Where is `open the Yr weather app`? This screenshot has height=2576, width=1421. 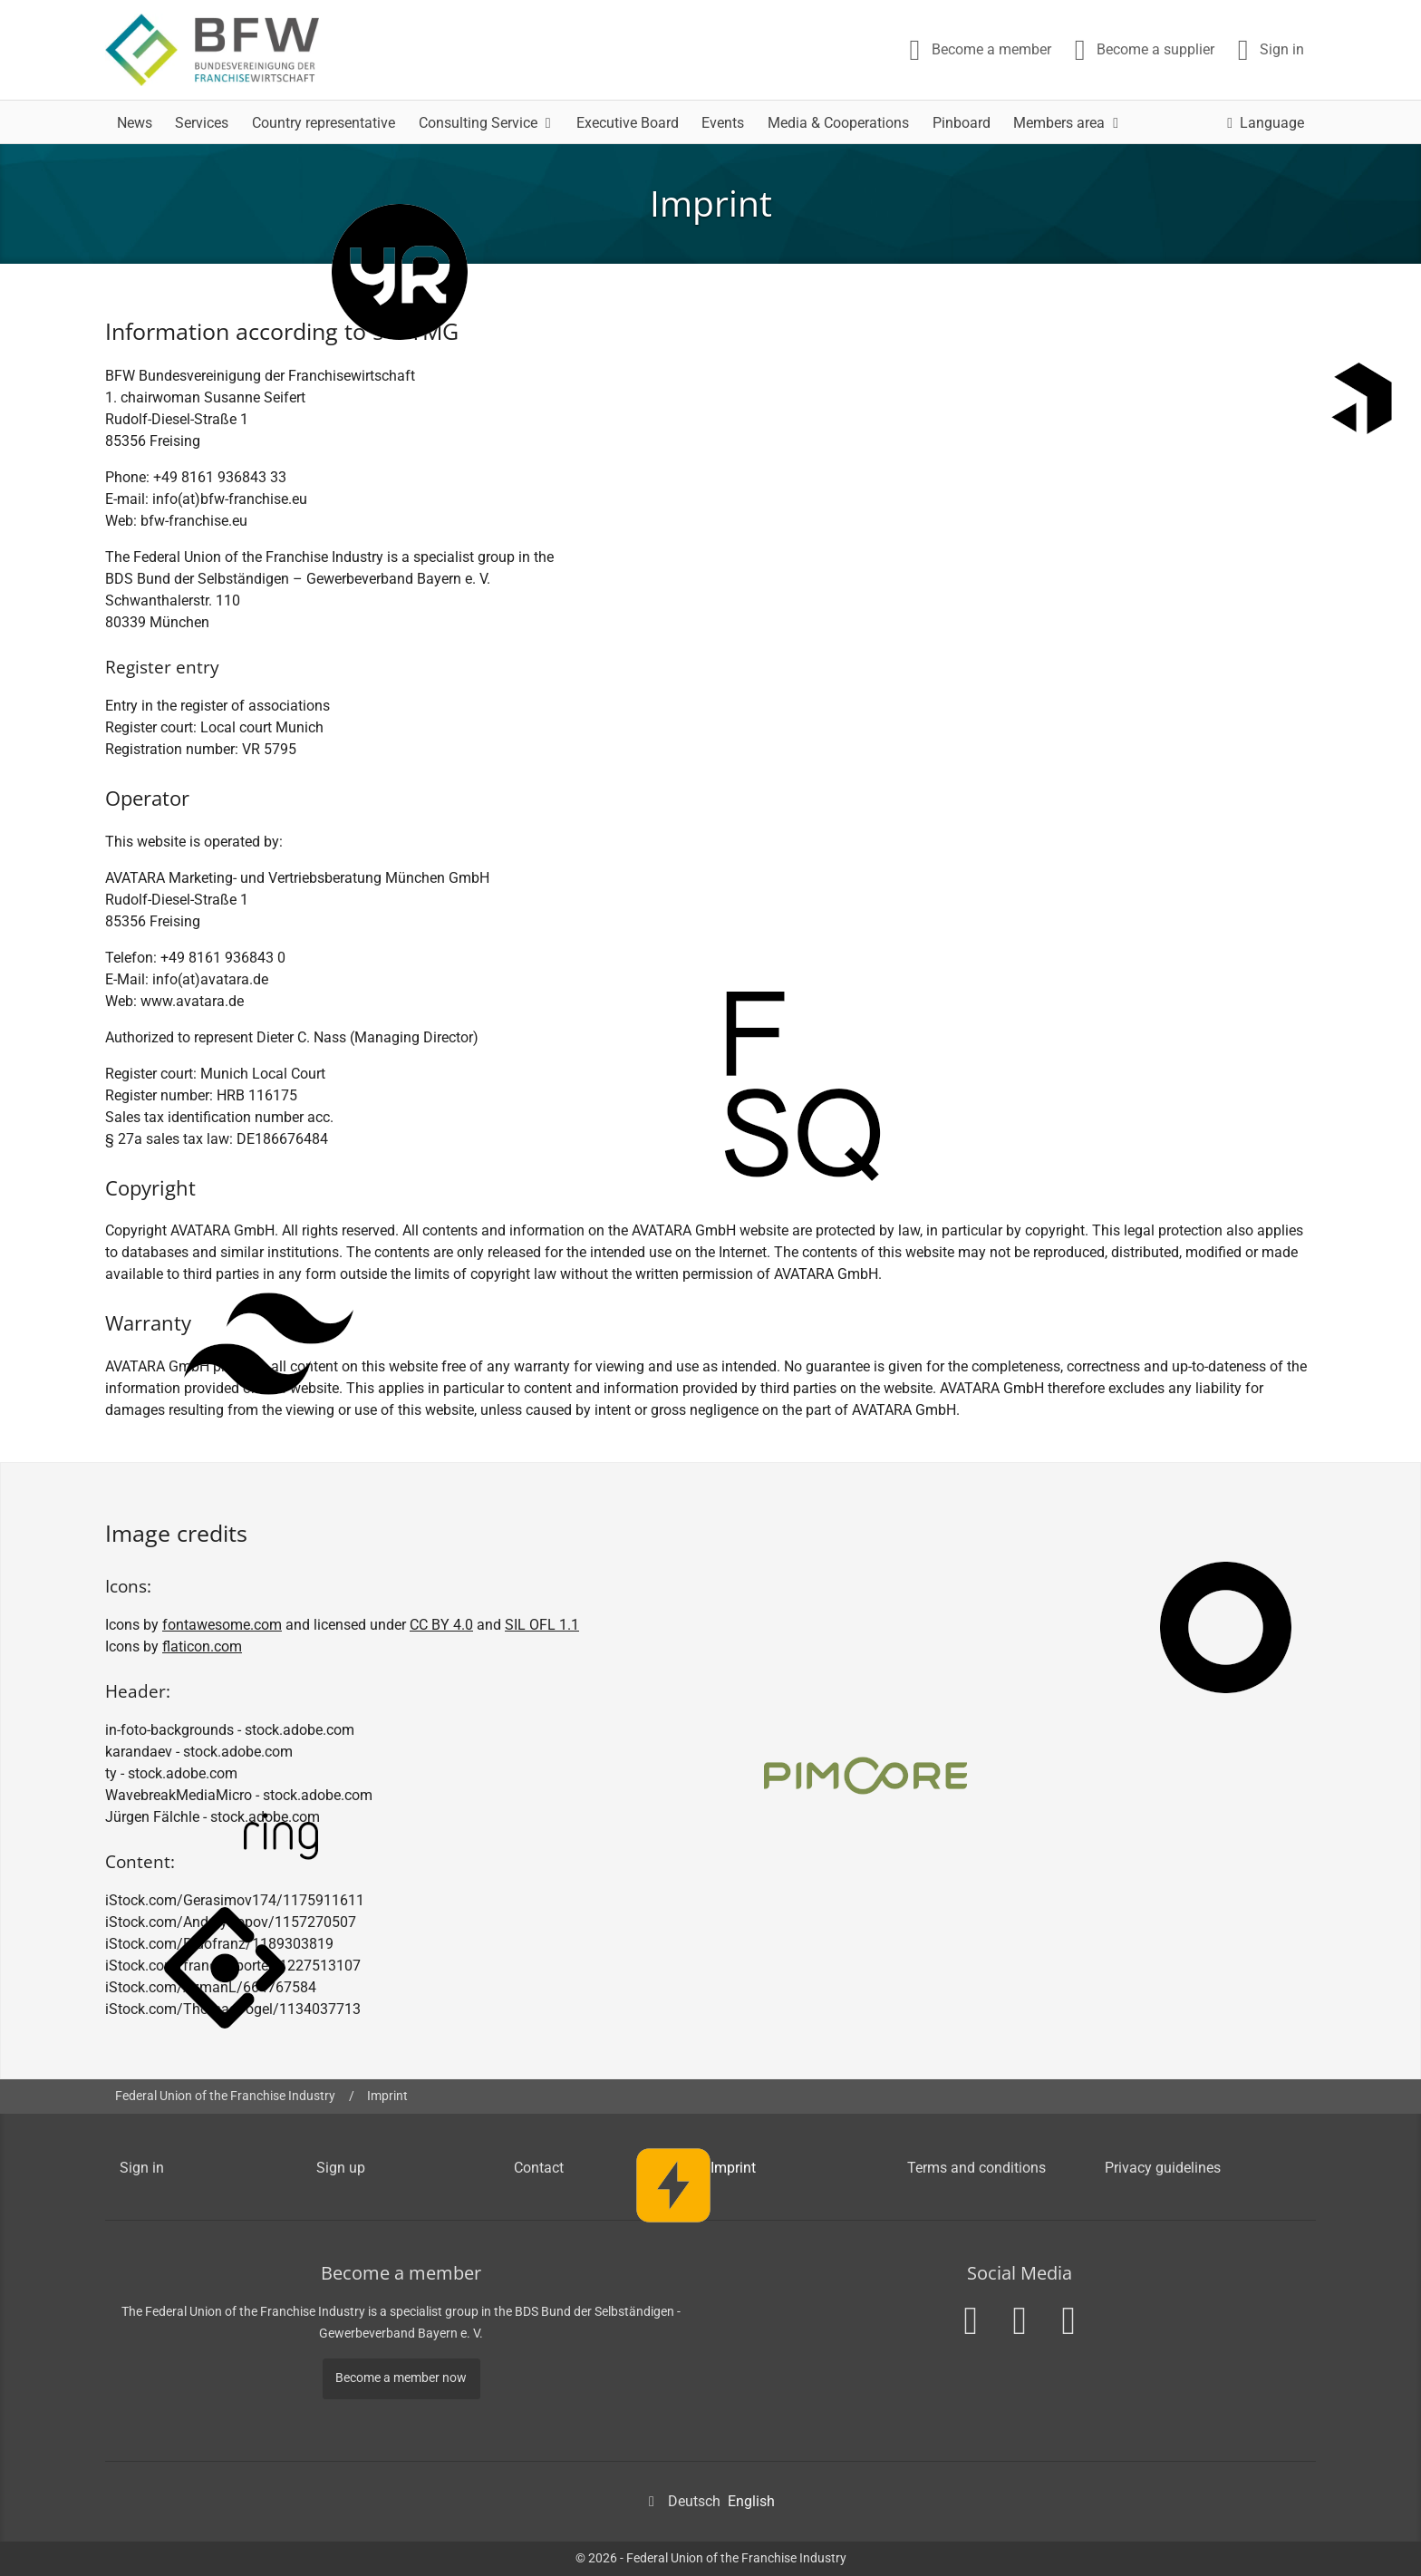
open the Yr weather app is located at coordinates (400, 272).